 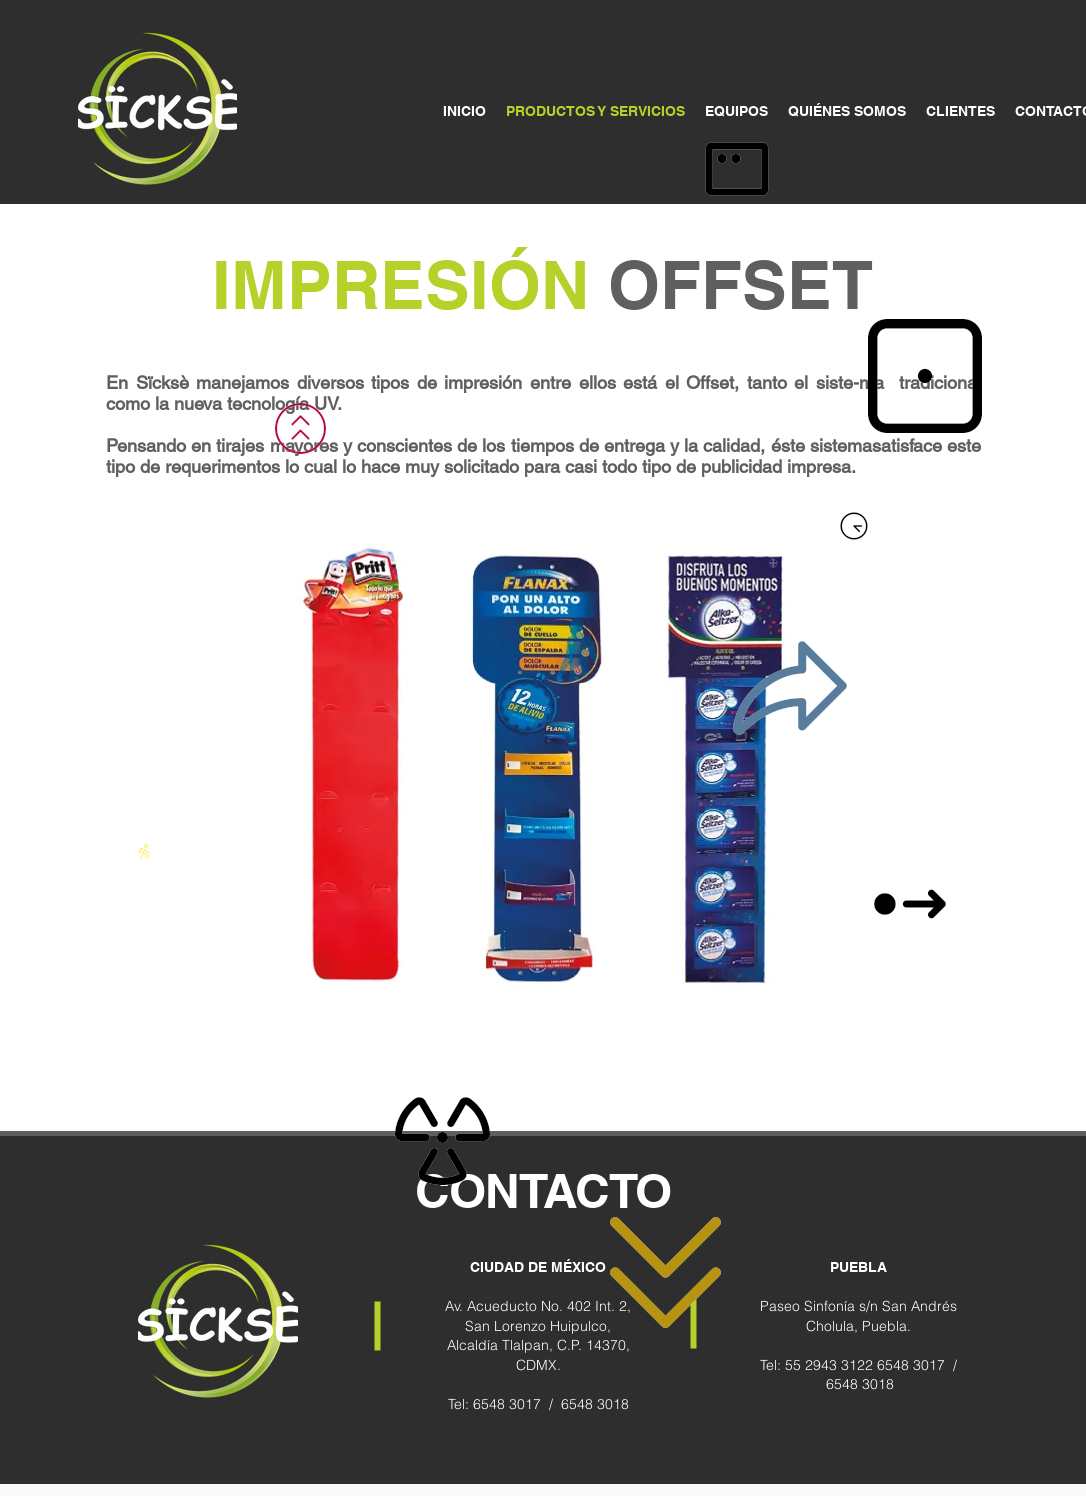 What do you see at coordinates (665, 1267) in the screenshot?
I see `expand content or show more items` at bounding box center [665, 1267].